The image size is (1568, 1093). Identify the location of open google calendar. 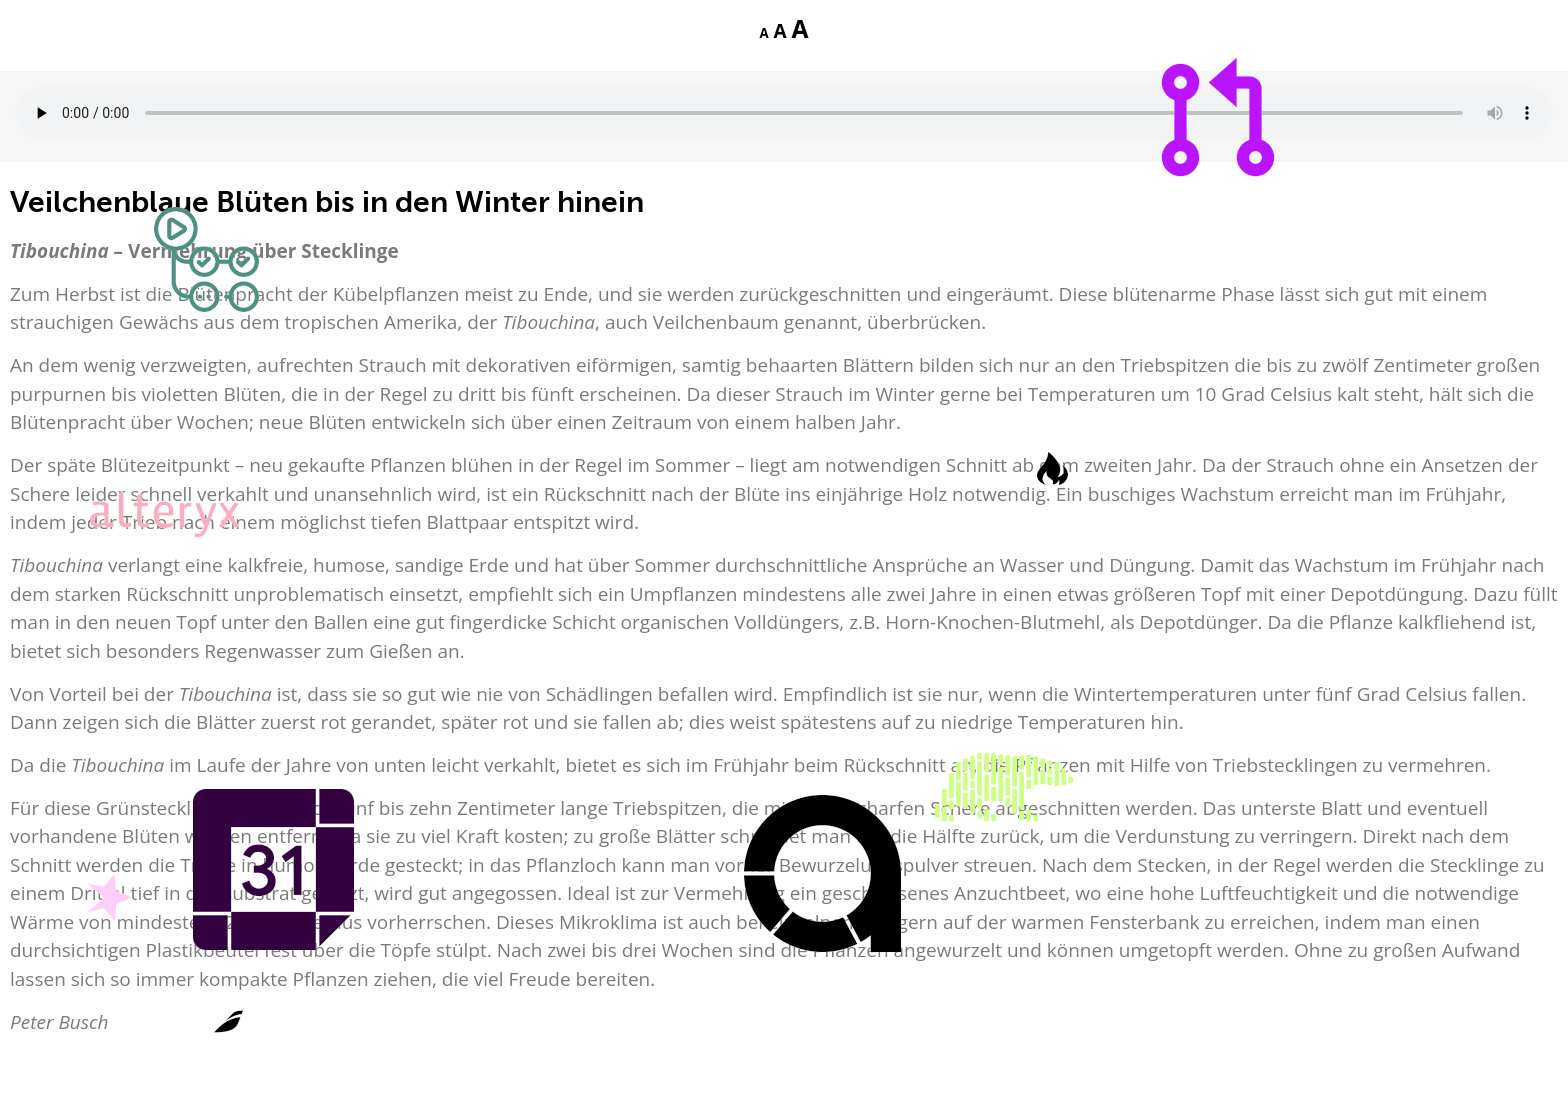
(273, 869).